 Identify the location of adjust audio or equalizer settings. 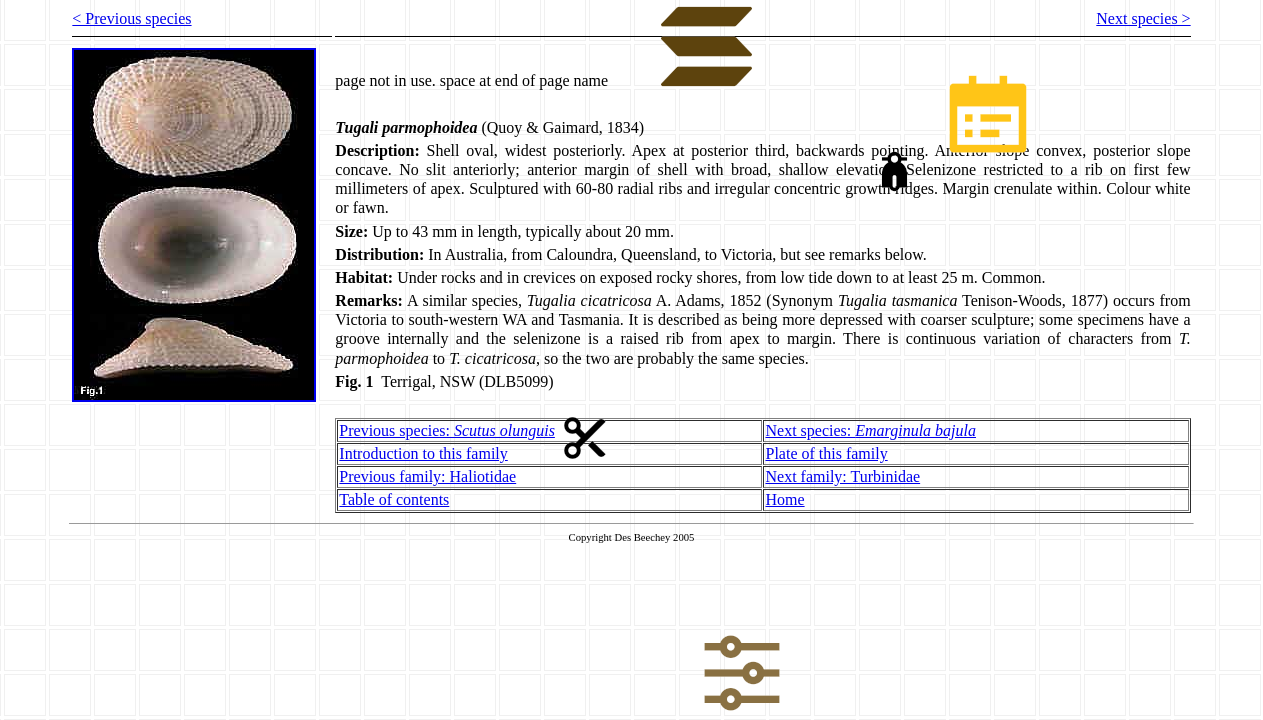
(742, 673).